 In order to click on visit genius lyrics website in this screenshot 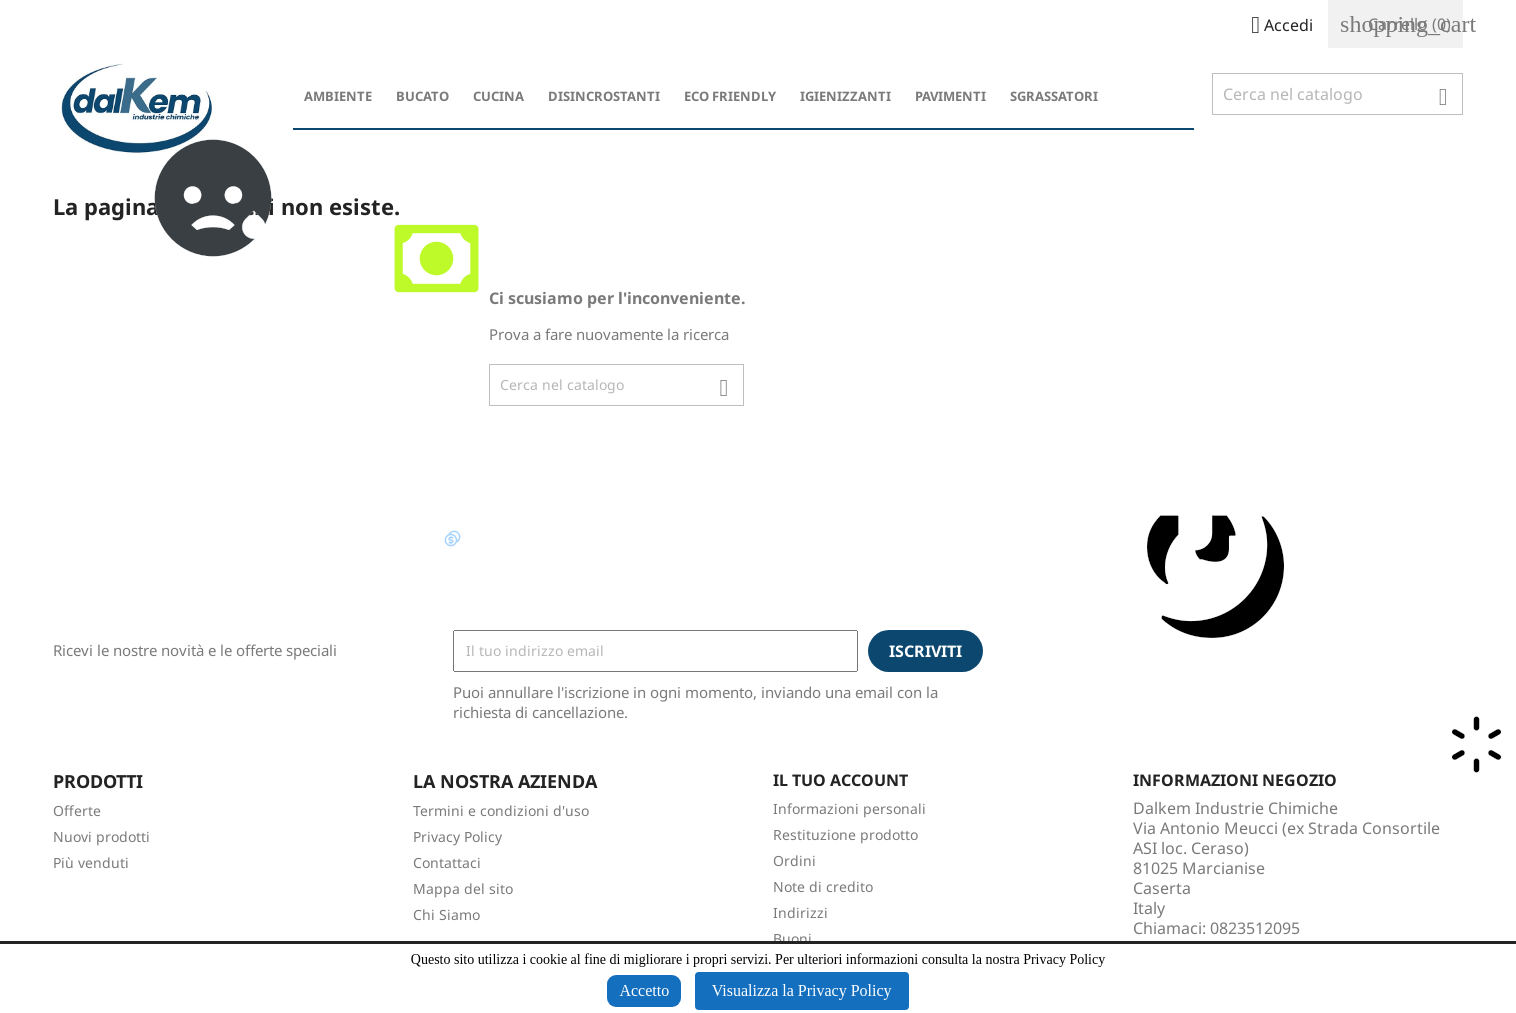, I will do `click(1215, 576)`.